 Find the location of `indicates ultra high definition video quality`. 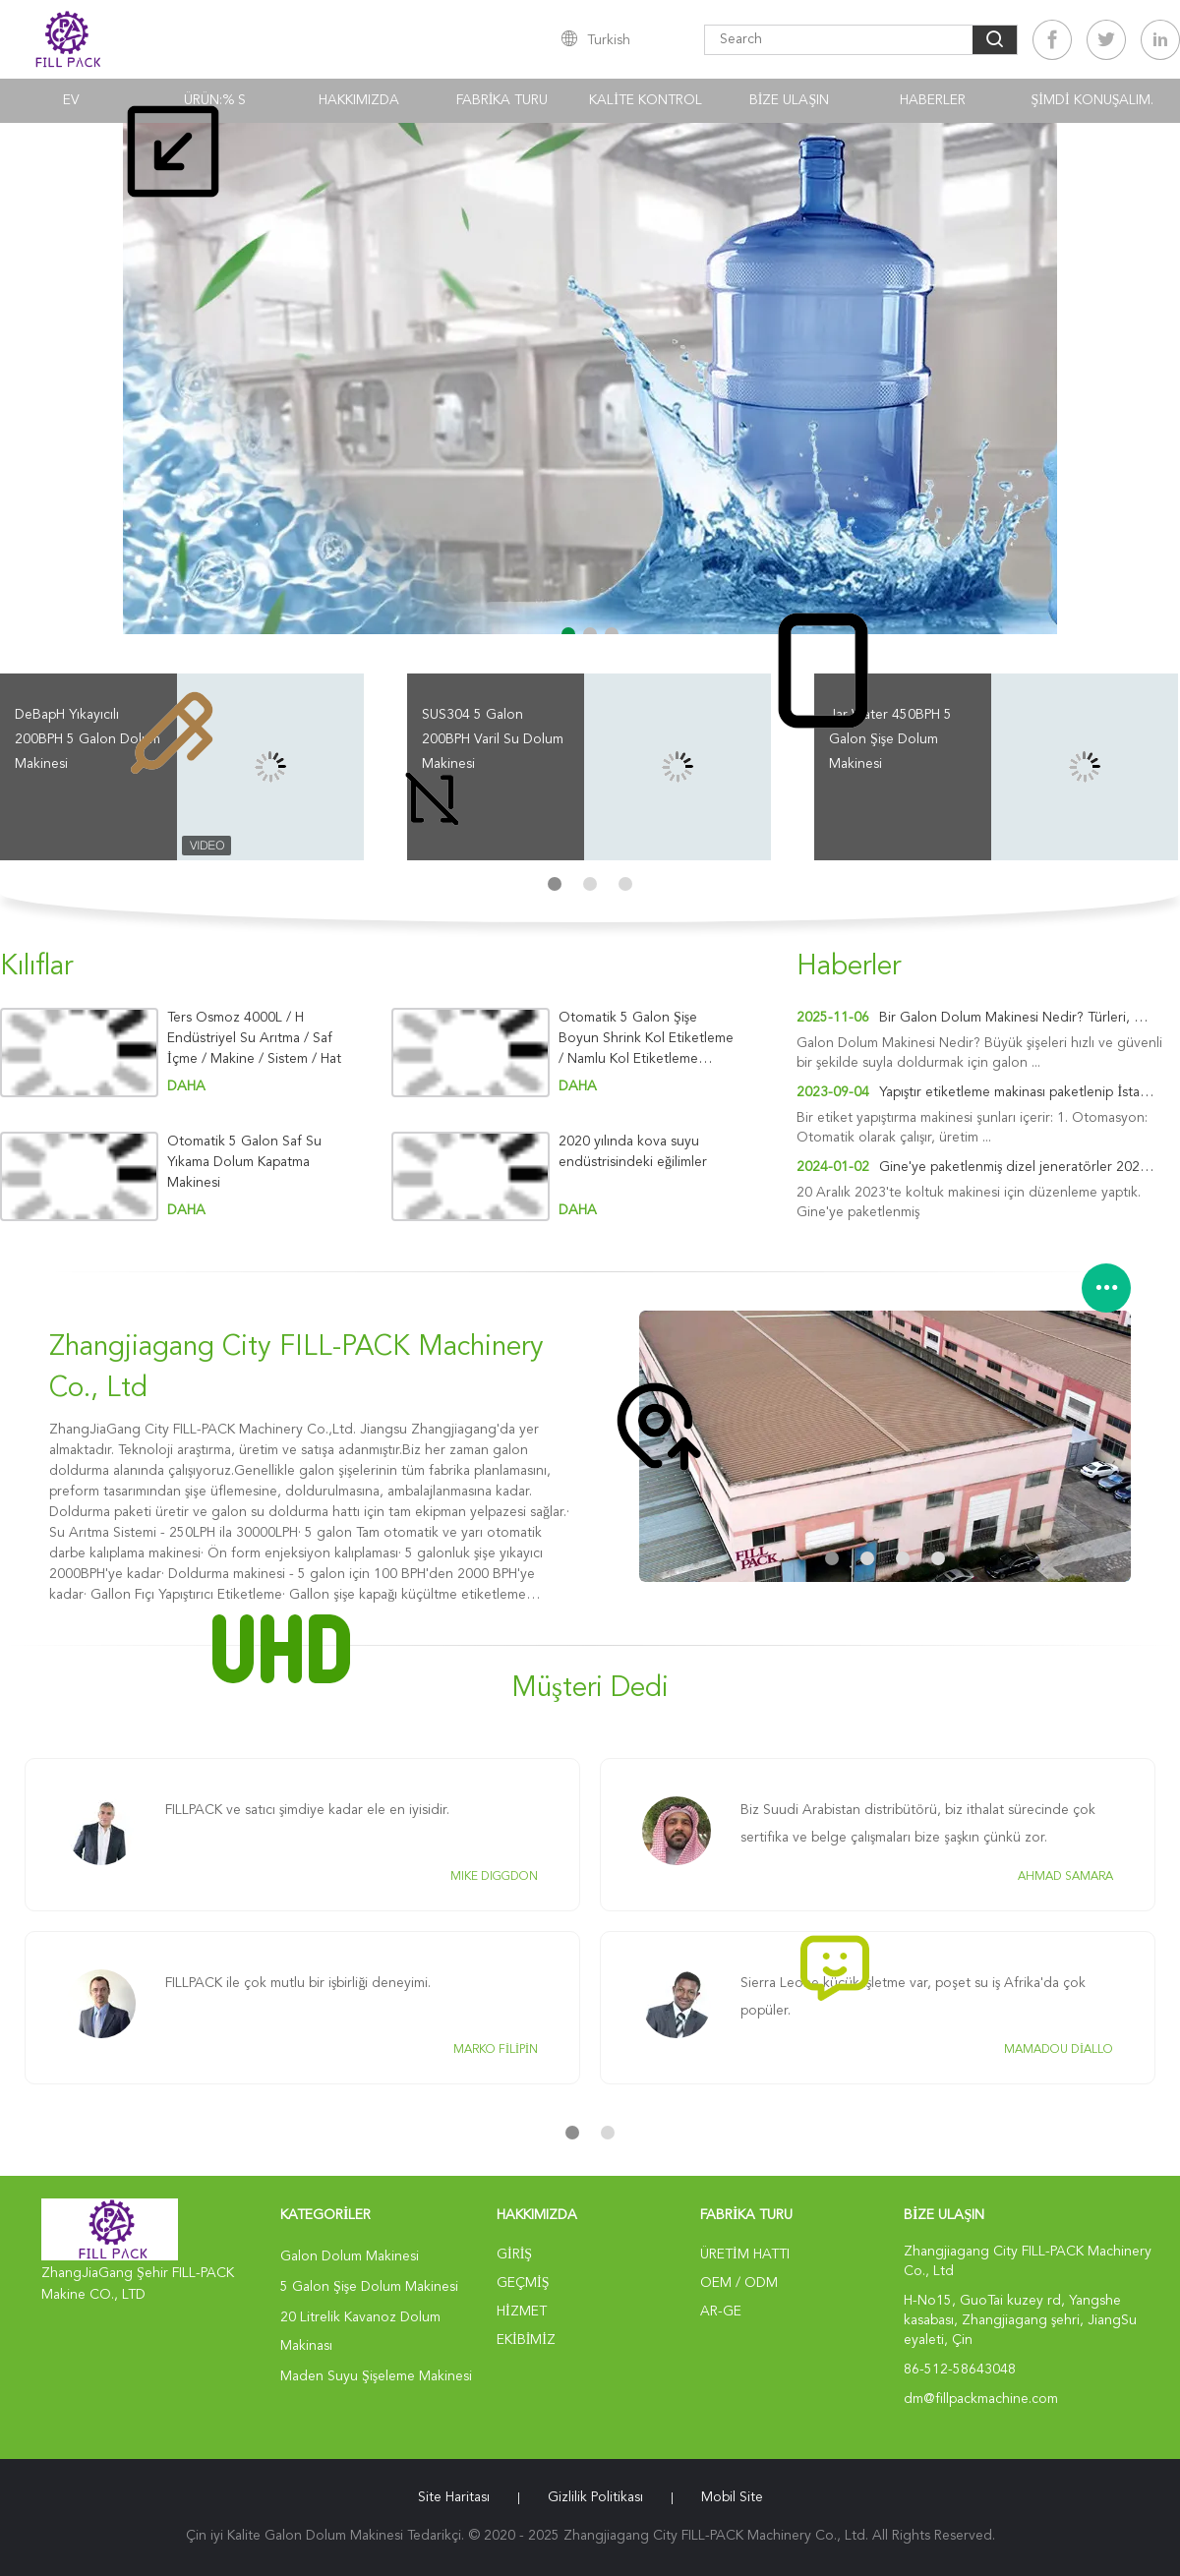

indicates ultra high definition video quality is located at coordinates (281, 1649).